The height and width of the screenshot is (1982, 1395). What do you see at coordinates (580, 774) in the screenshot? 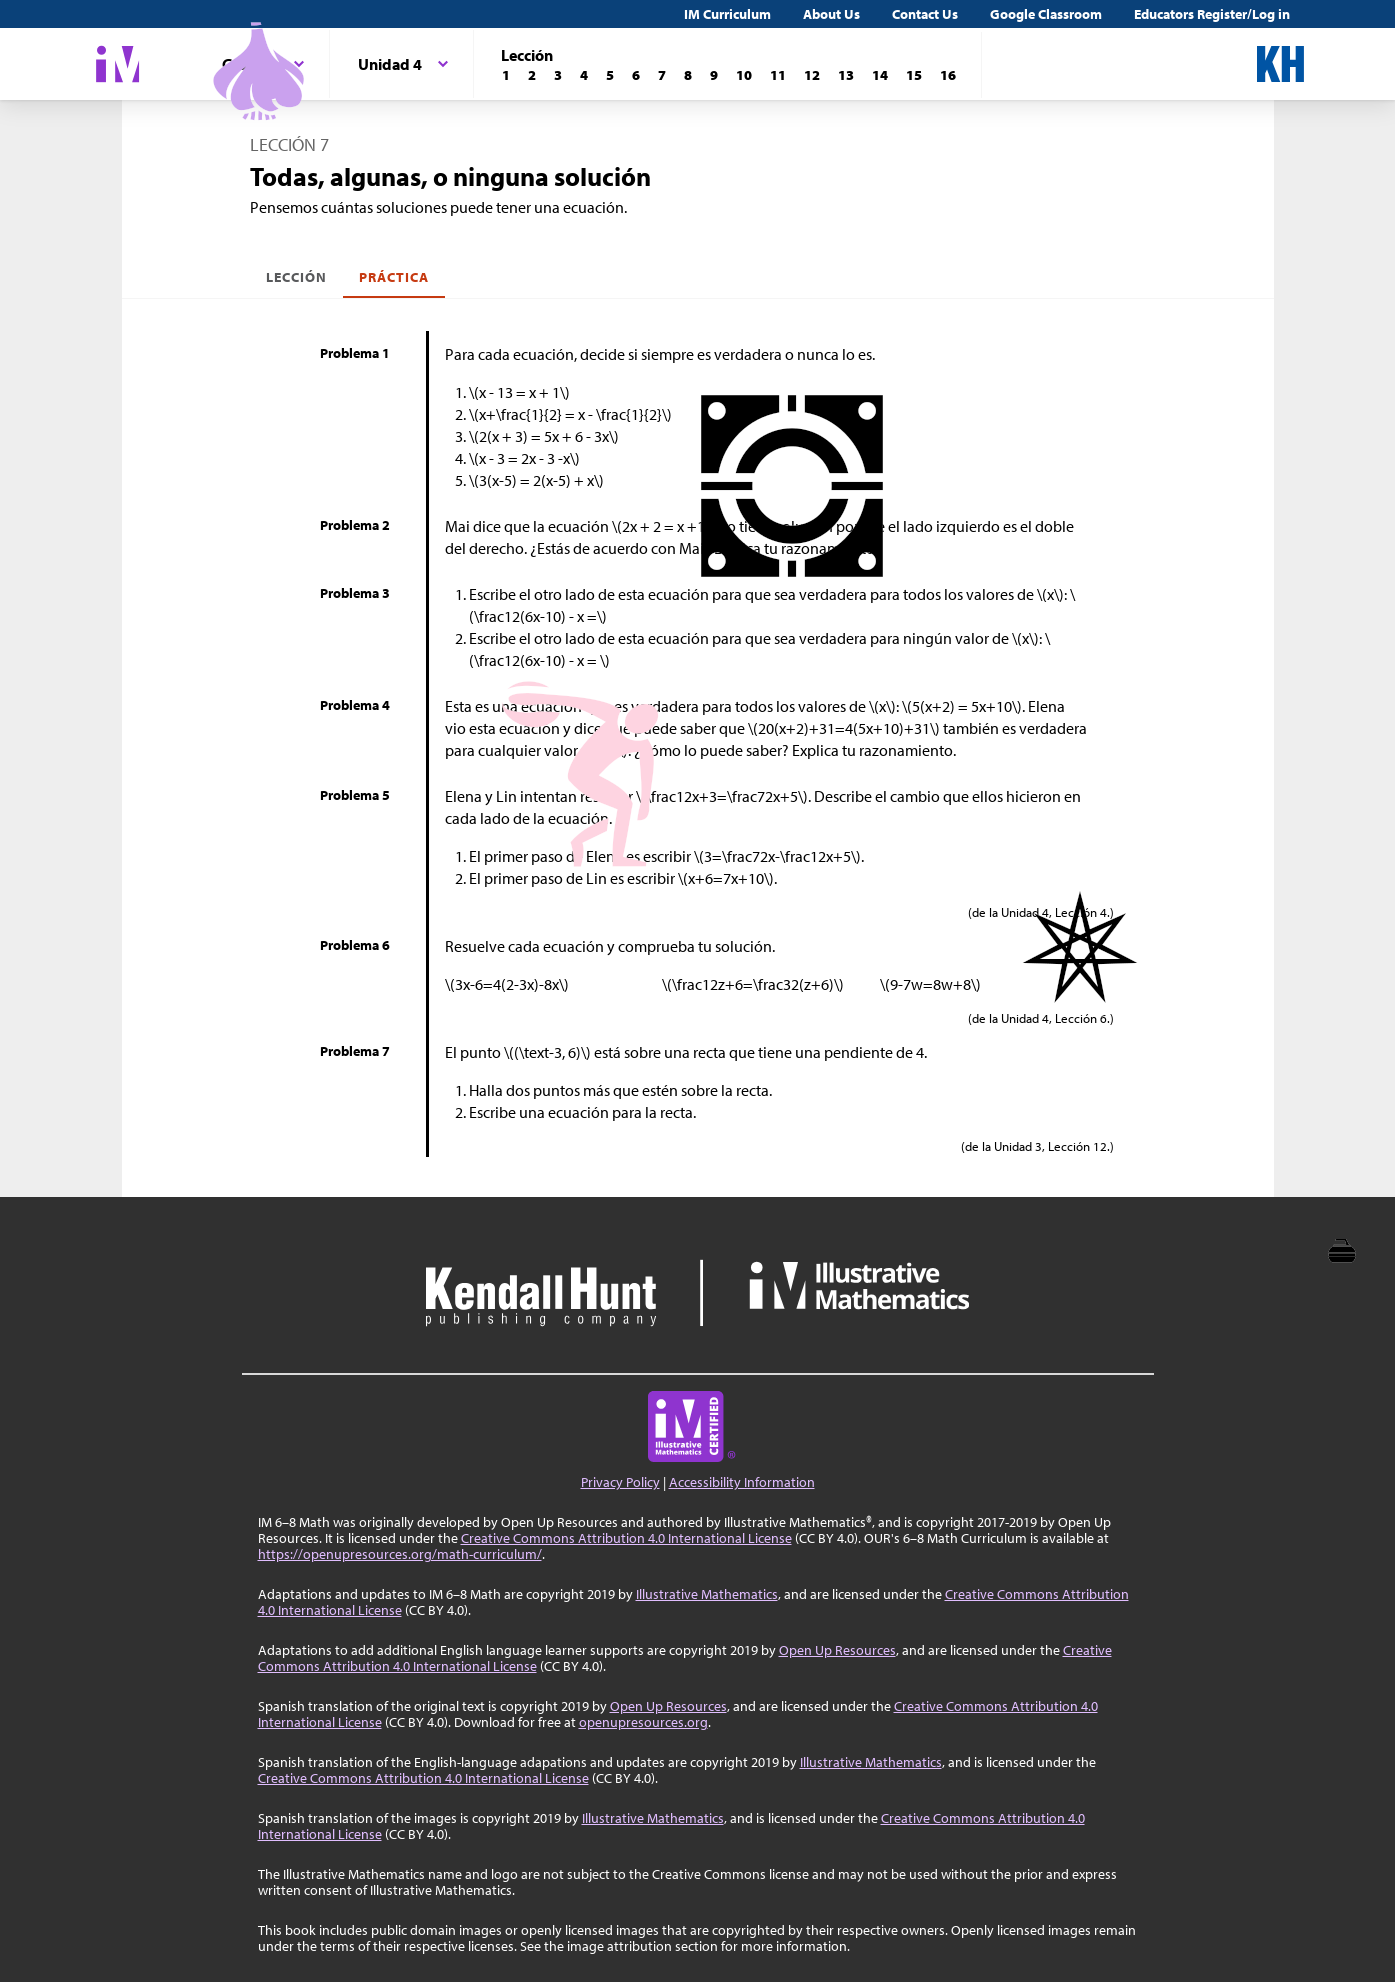
I see `access discus throw or athletics events` at bounding box center [580, 774].